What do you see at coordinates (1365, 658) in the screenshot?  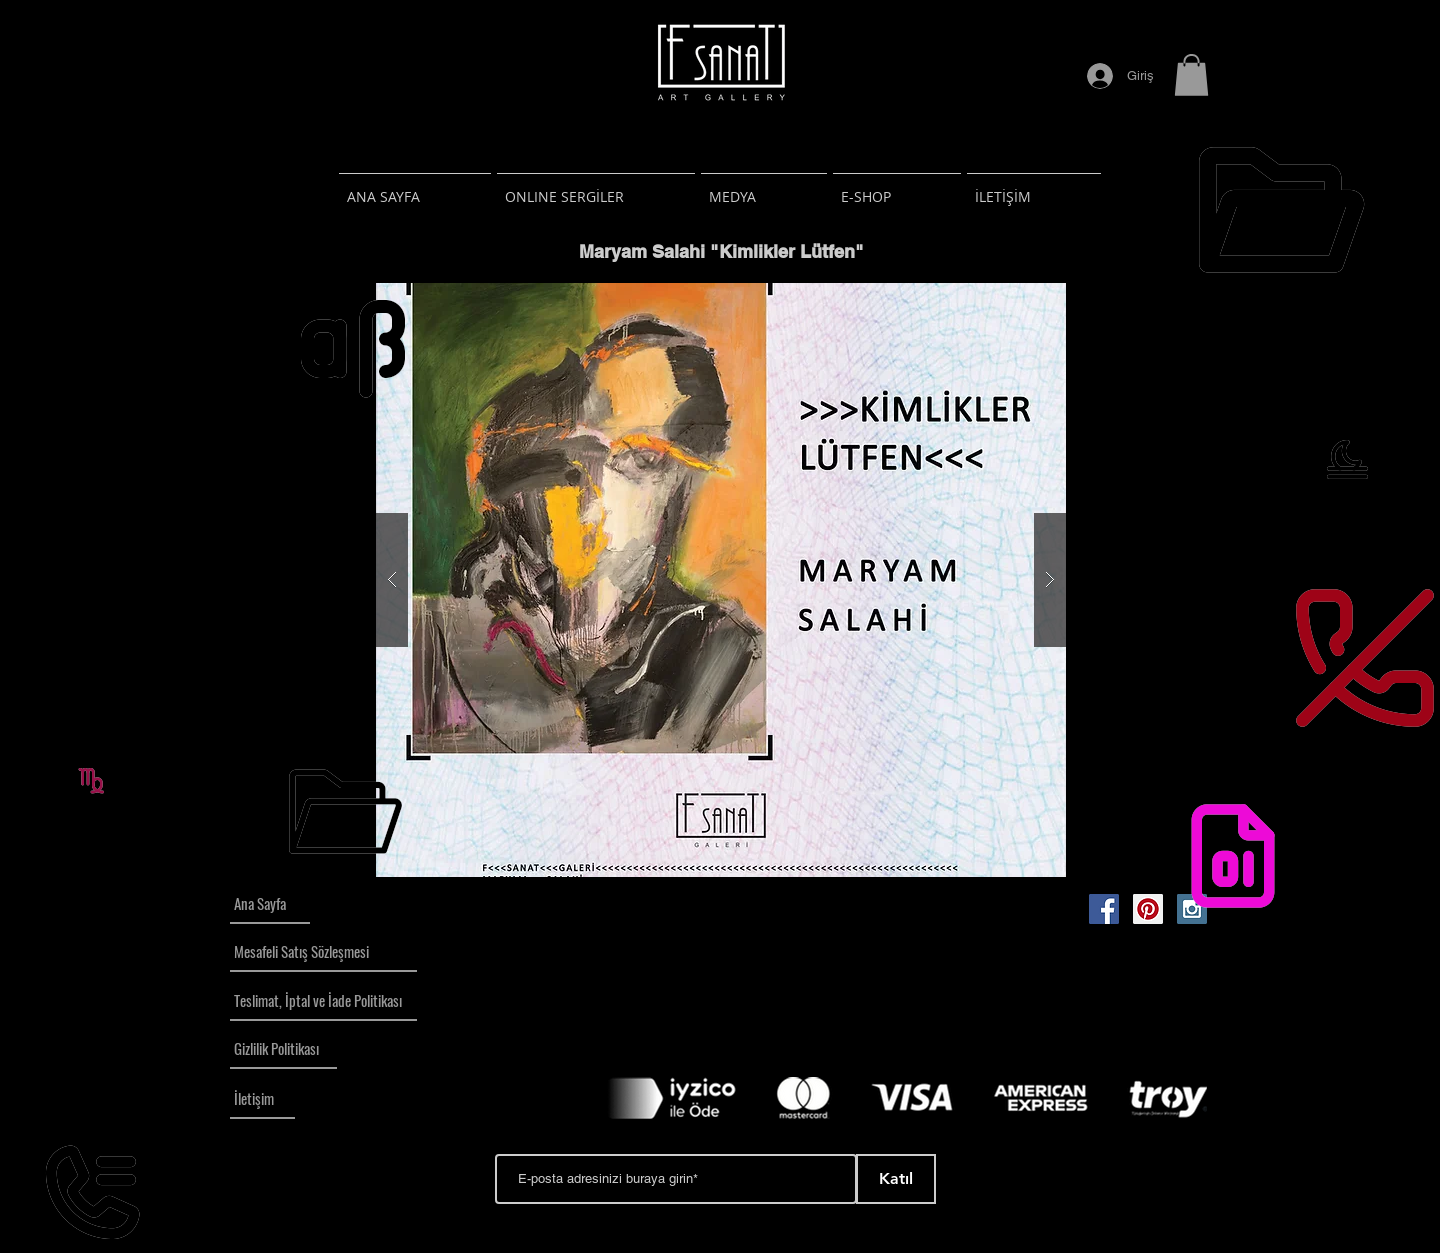 I see `mute or disable phone calls` at bounding box center [1365, 658].